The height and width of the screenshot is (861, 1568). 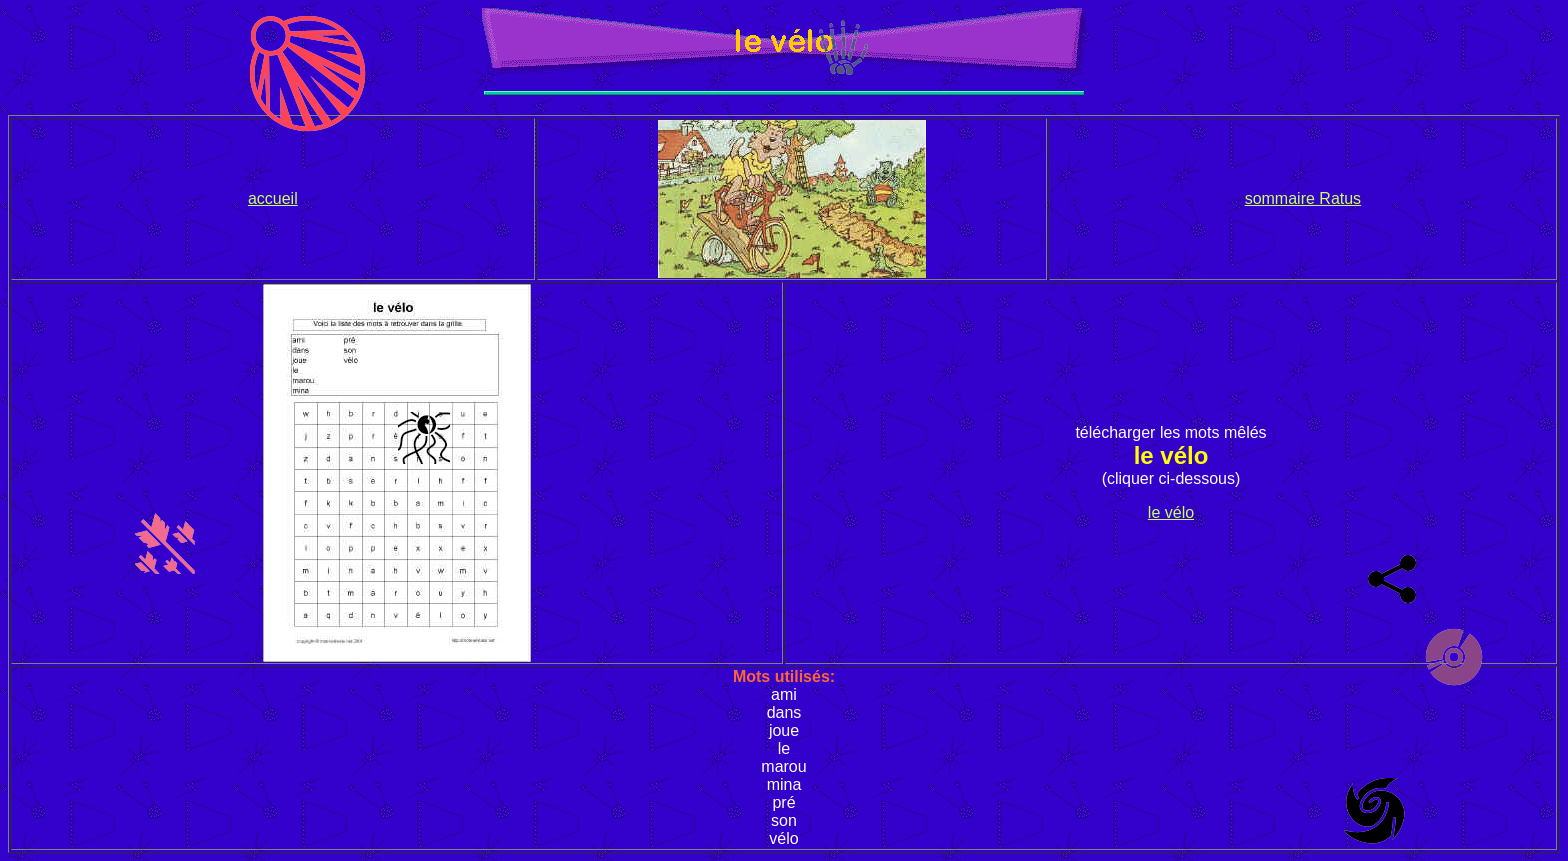 What do you see at coordinates (1454, 657) in the screenshot?
I see `access music or audio files` at bounding box center [1454, 657].